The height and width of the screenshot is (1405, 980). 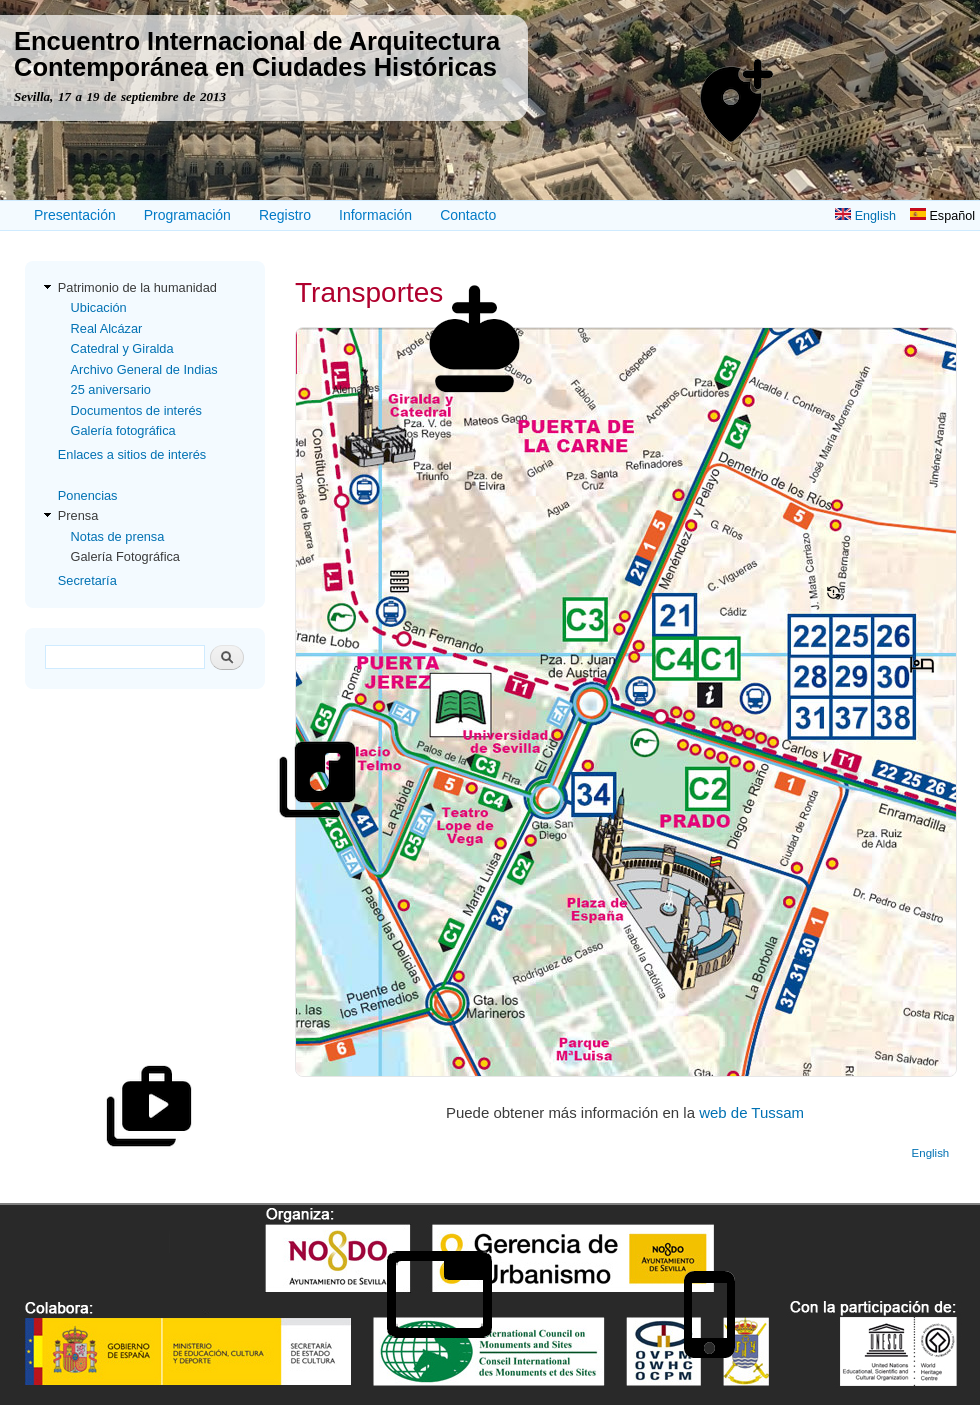 I want to click on view your purchased videos or media, so click(x=149, y=1108).